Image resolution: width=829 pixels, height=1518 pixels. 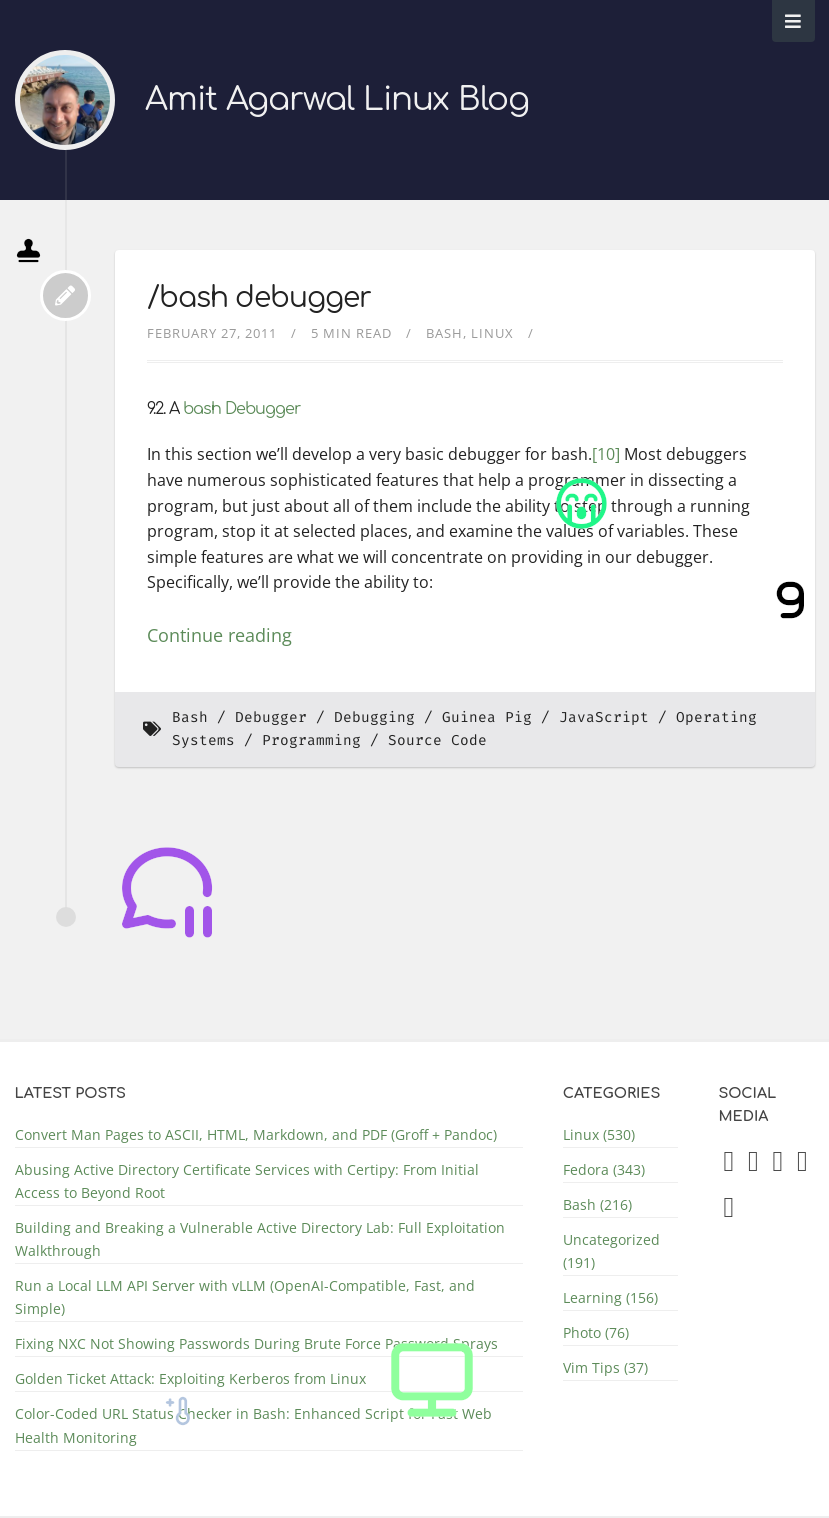 I want to click on access display settings, so click(x=432, y=1380).